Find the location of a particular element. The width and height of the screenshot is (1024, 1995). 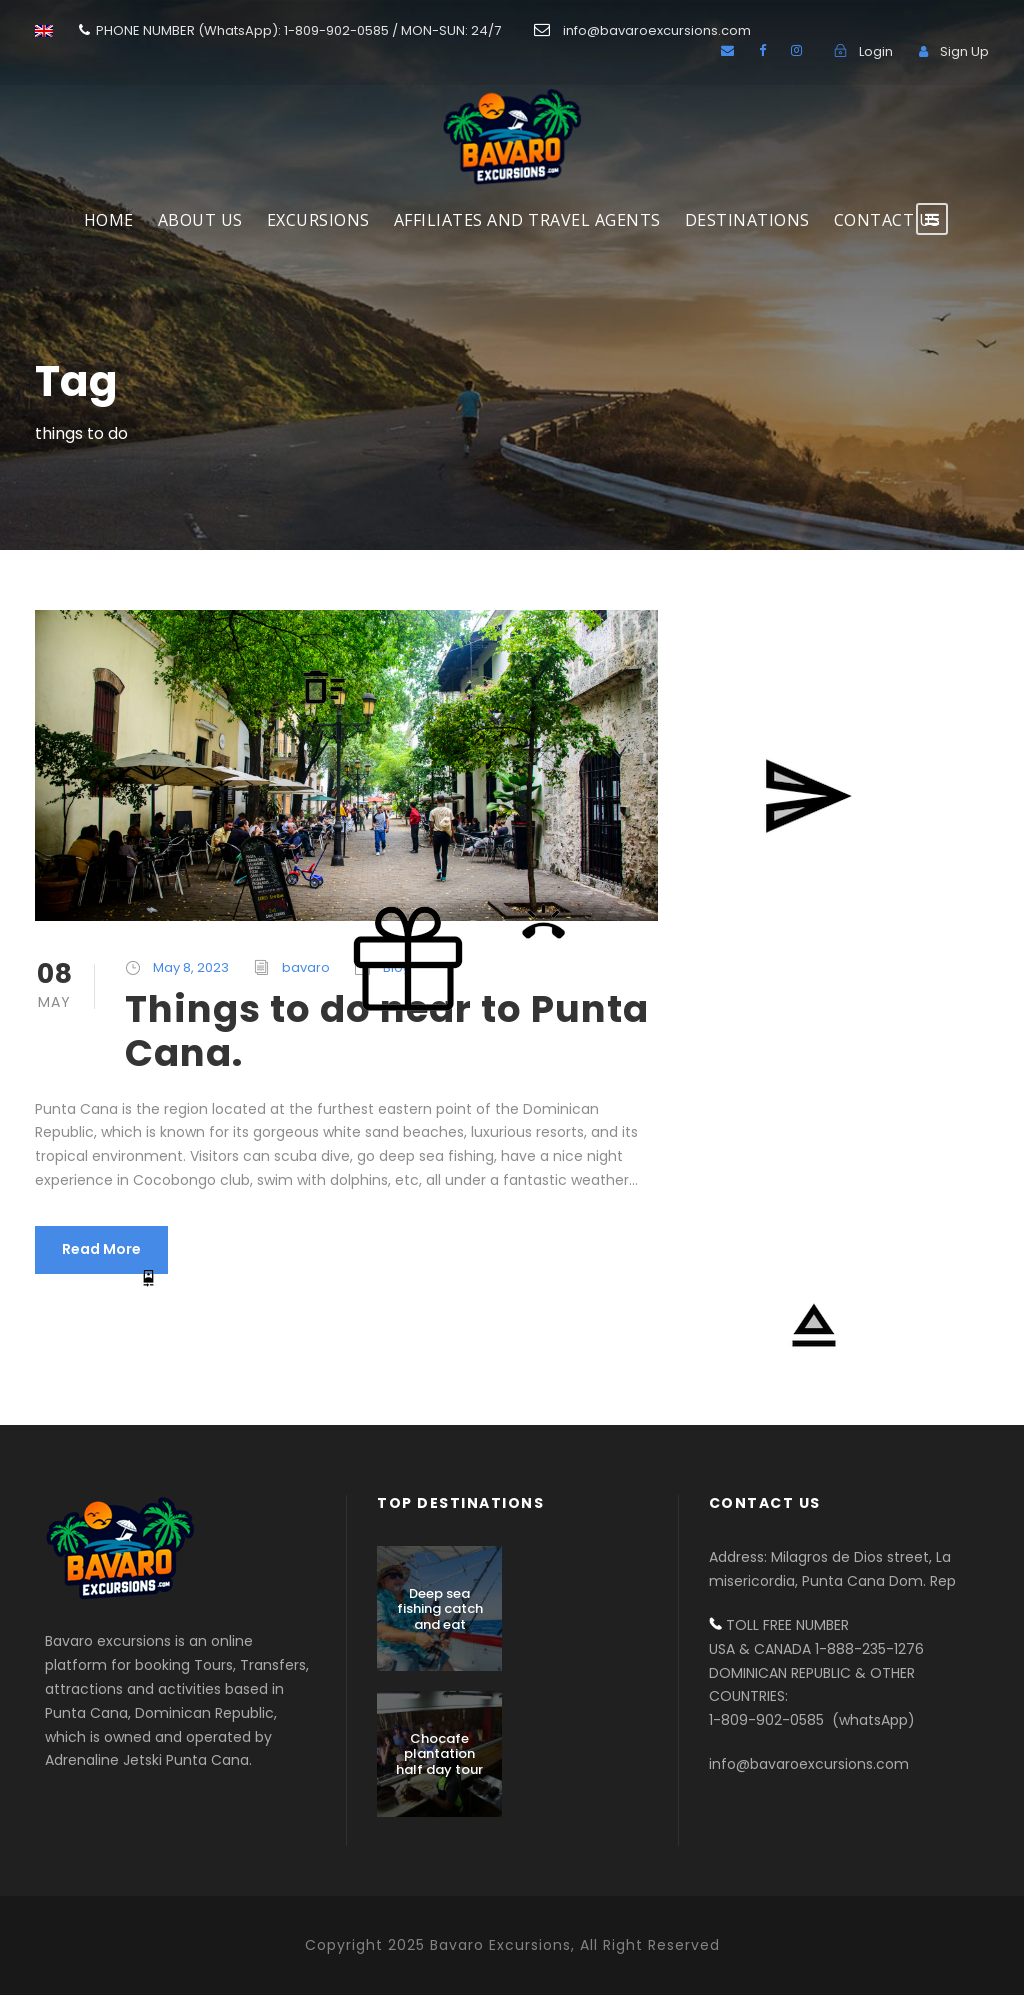

switch to front-facing camera is located at coordinates (148, 1278).